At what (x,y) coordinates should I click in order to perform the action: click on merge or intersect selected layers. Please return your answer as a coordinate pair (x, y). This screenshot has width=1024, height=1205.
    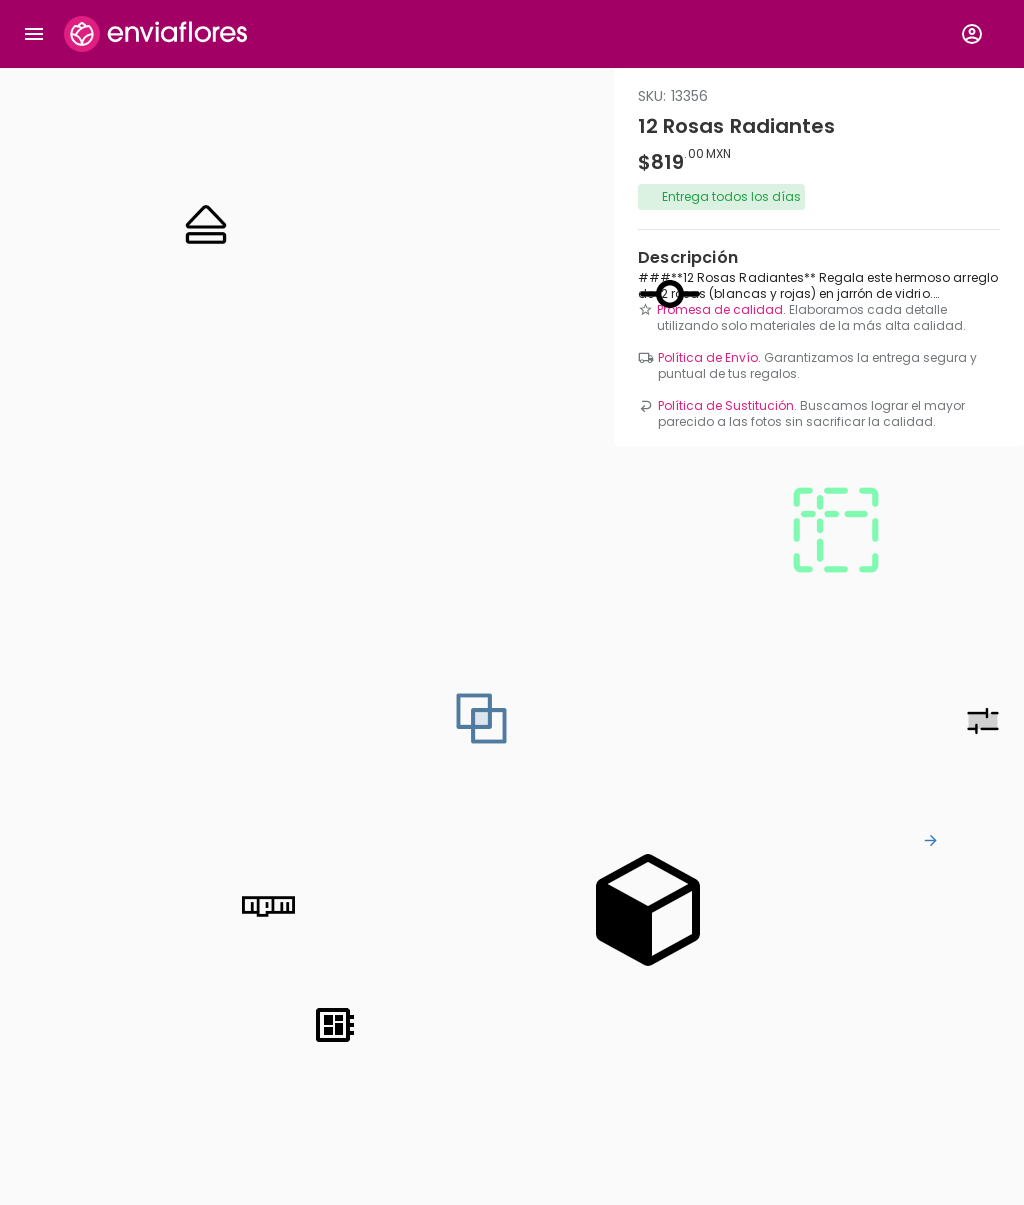
    Looking at the image, I should click on (481, 718).